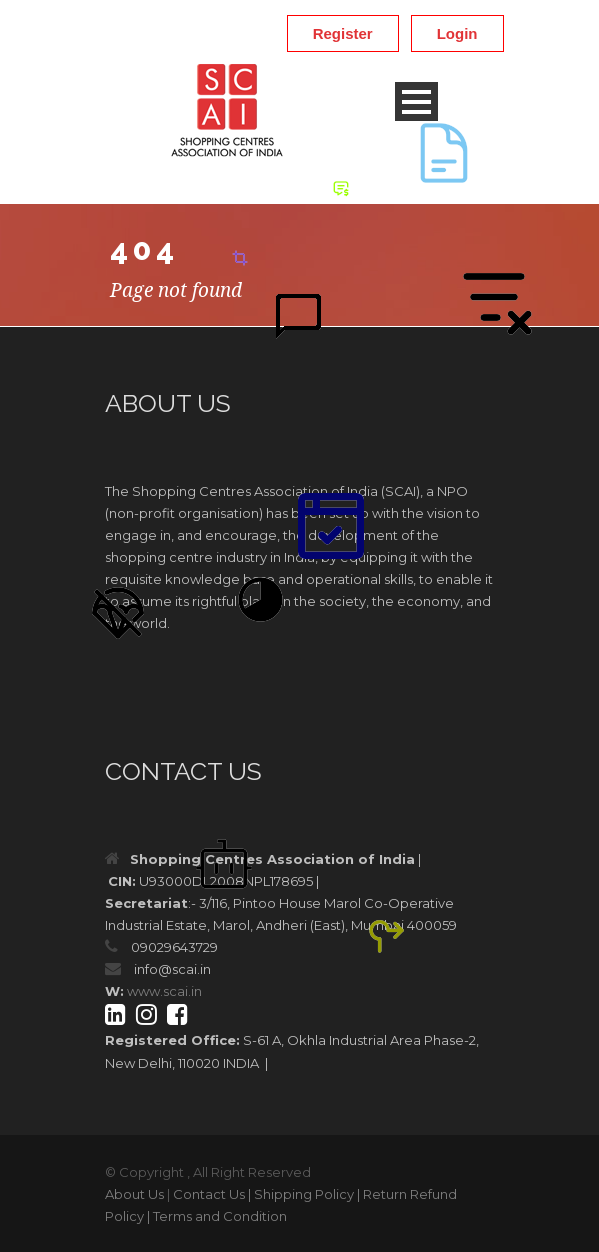  Describe the element at coordinates (444, 153) in the screenshot. I see `view document details` at that location.